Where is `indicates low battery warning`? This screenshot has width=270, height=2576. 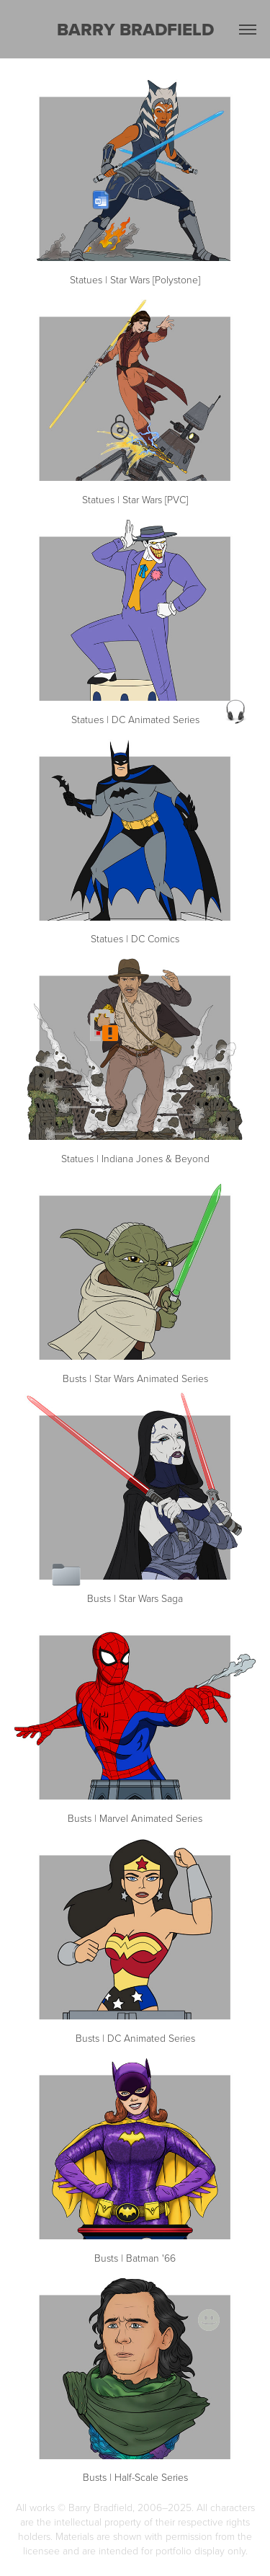
indicates low battery warning is located at coordinates (102, 1025).